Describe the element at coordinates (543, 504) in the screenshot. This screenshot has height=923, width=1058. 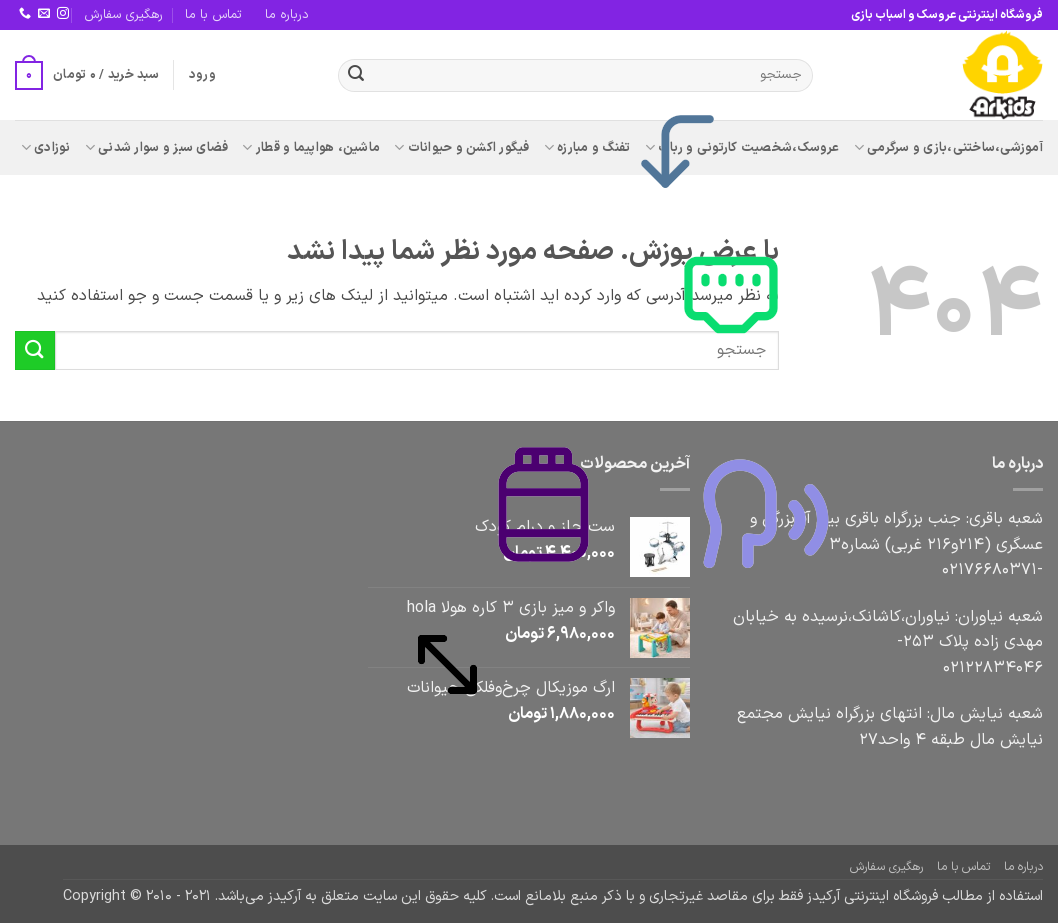
I see `view product or container details` at that location.